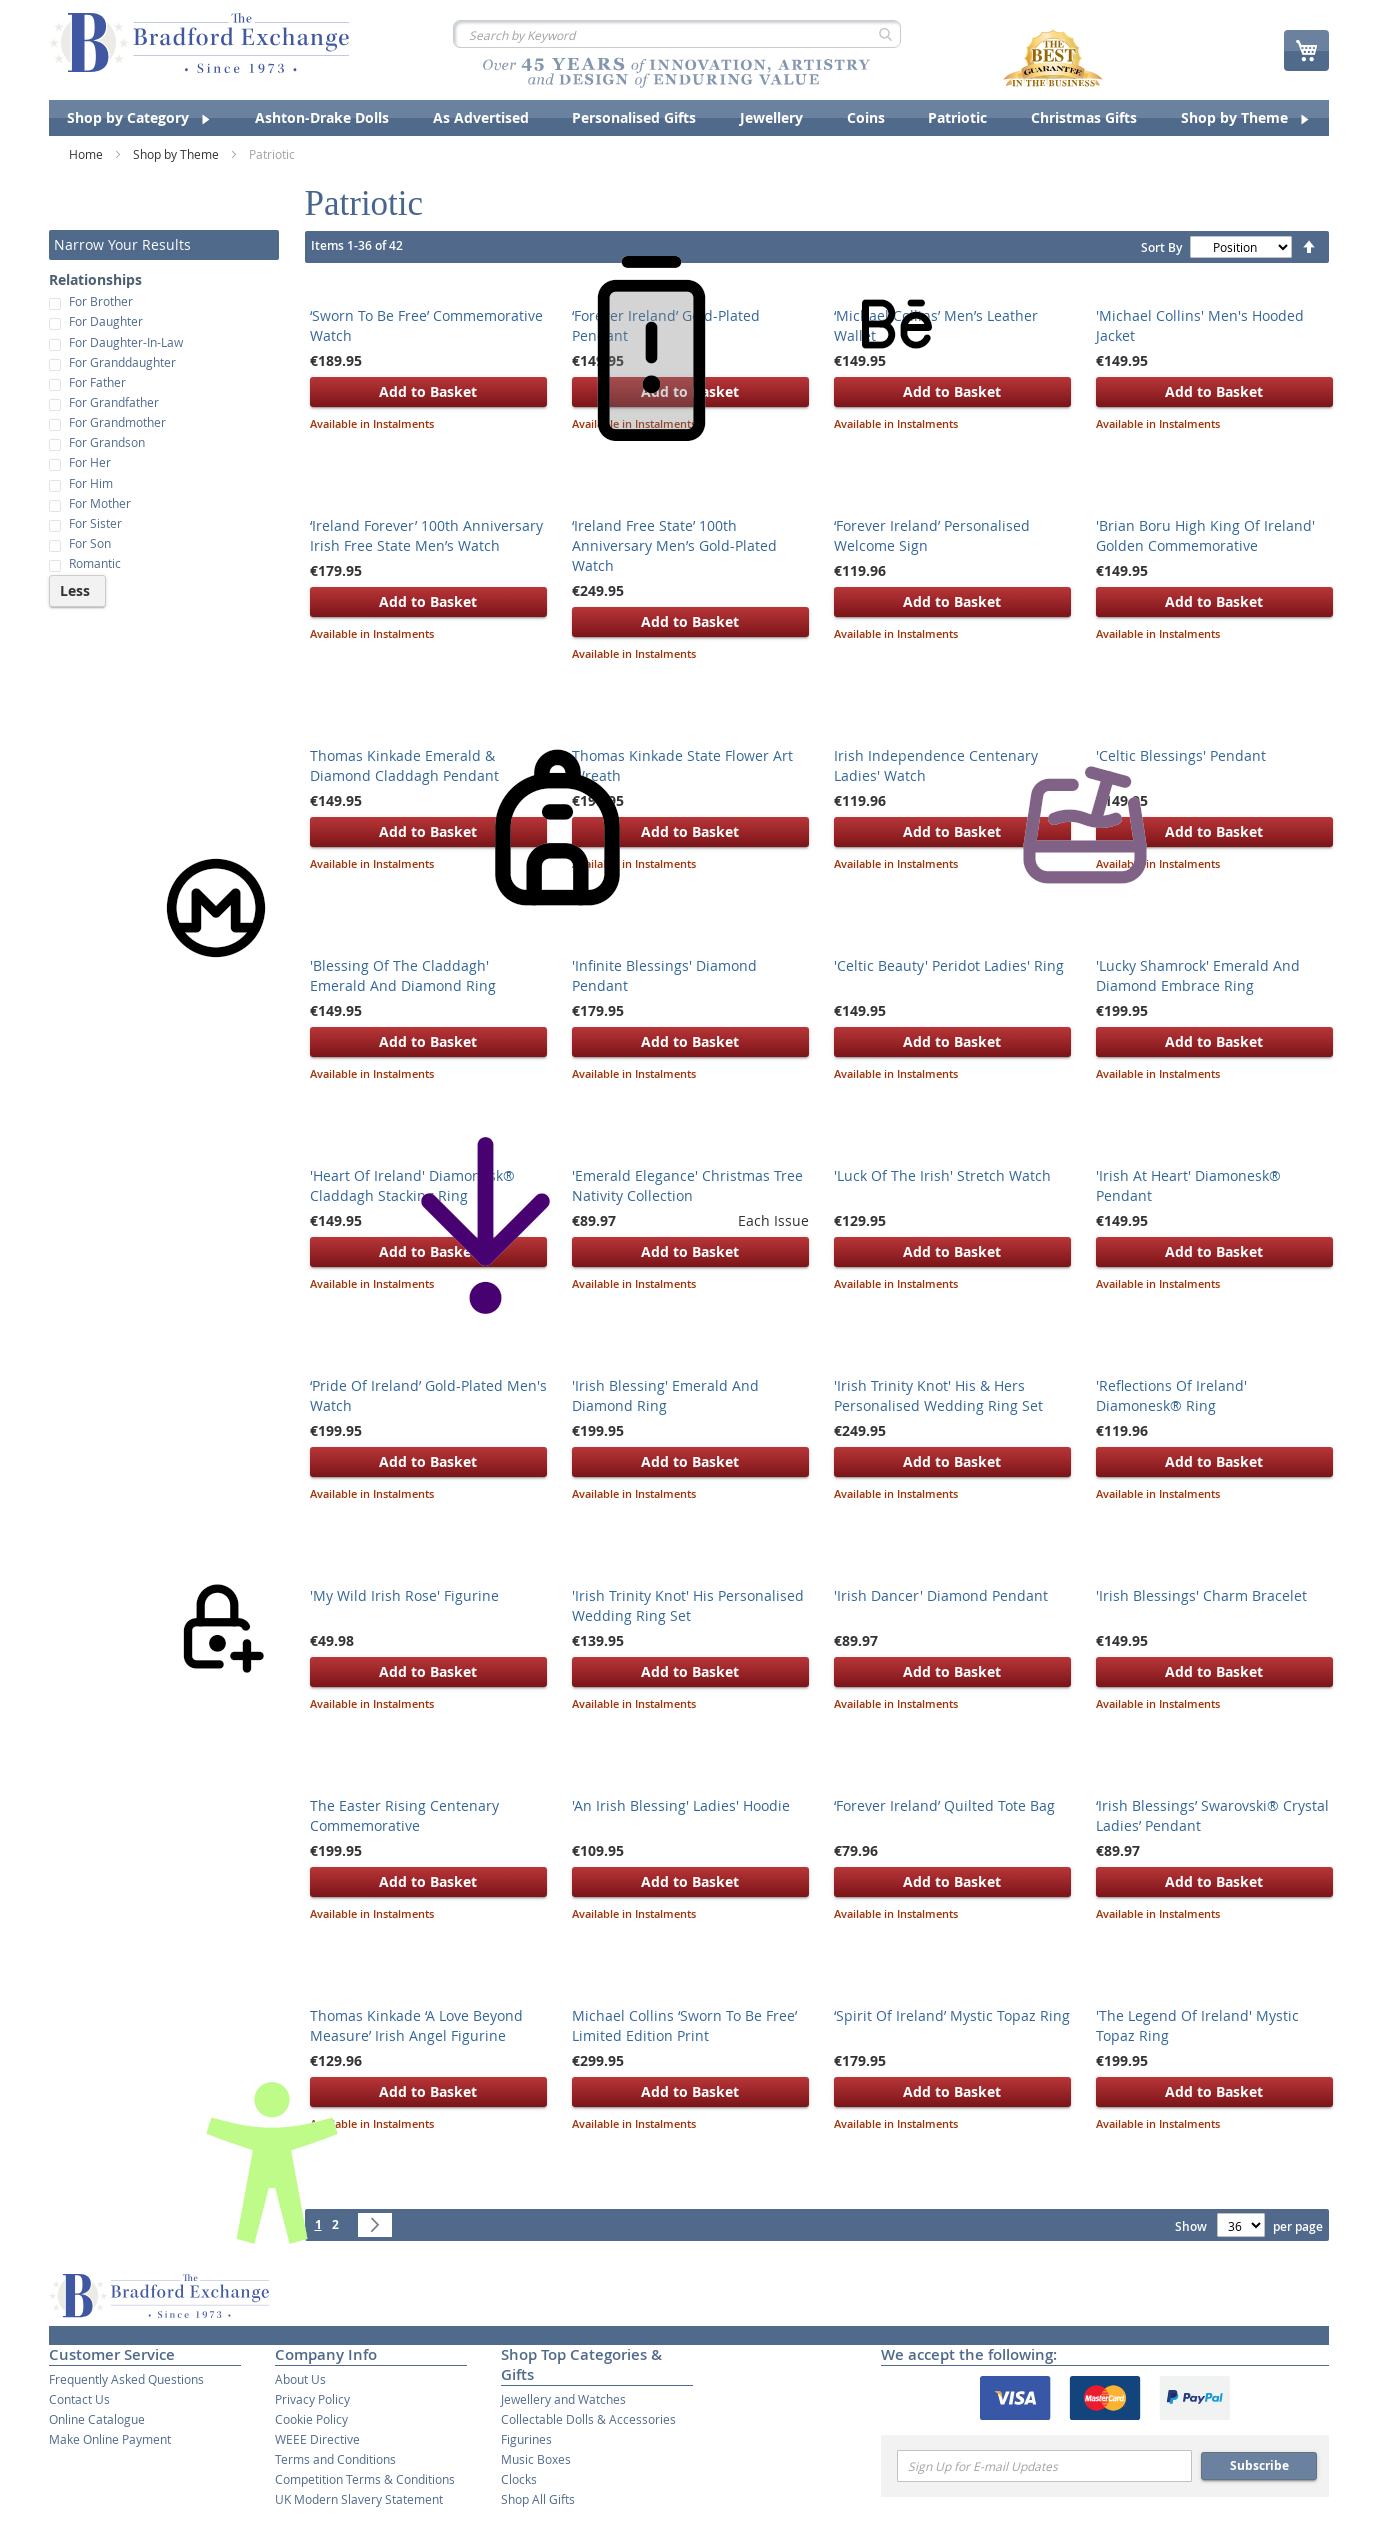 The height and width of the screenshot is (2521, 1377). Describe the element at coordinates (897, 324) in the screenshot. I see `visit behance profile` at that location.